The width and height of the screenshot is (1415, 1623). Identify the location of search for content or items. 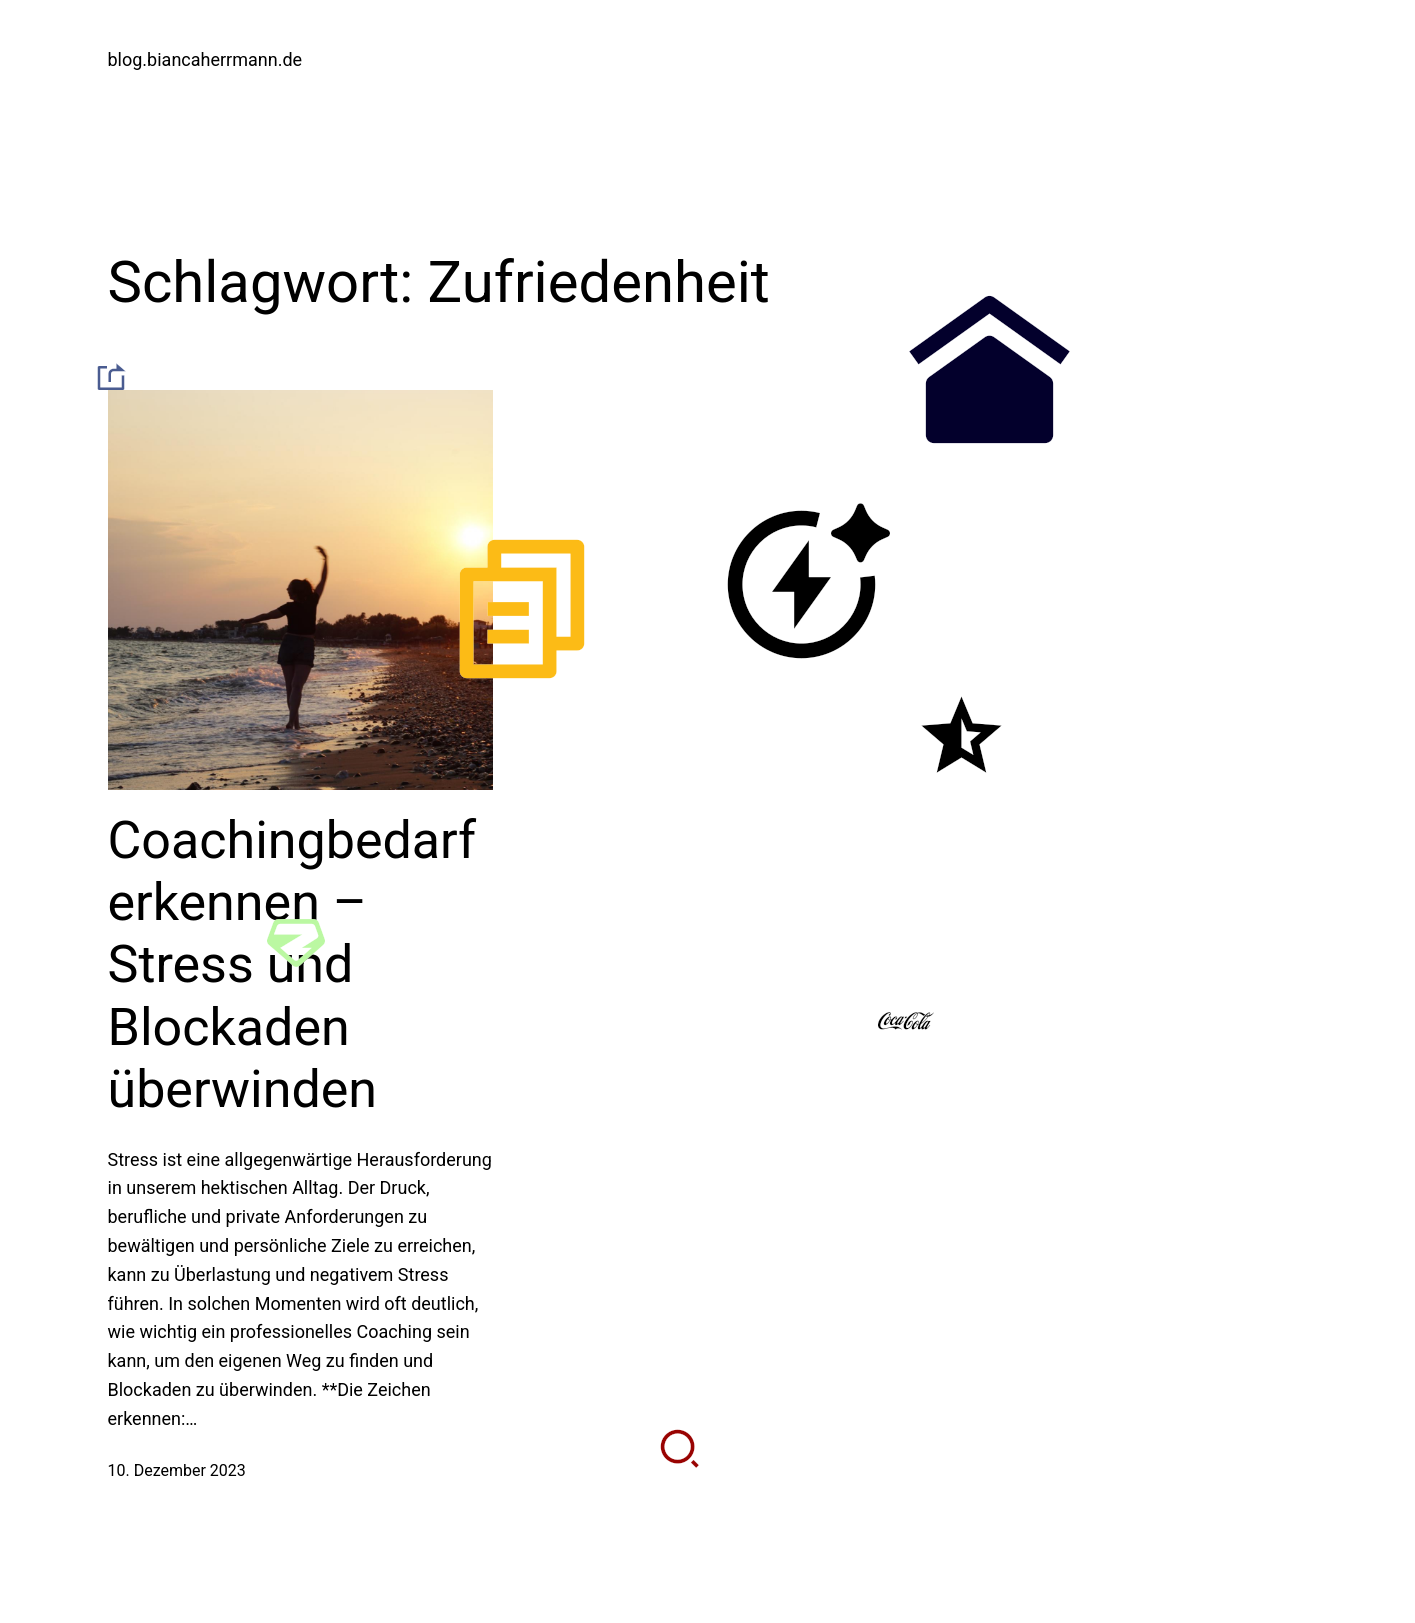
(679, 1448).